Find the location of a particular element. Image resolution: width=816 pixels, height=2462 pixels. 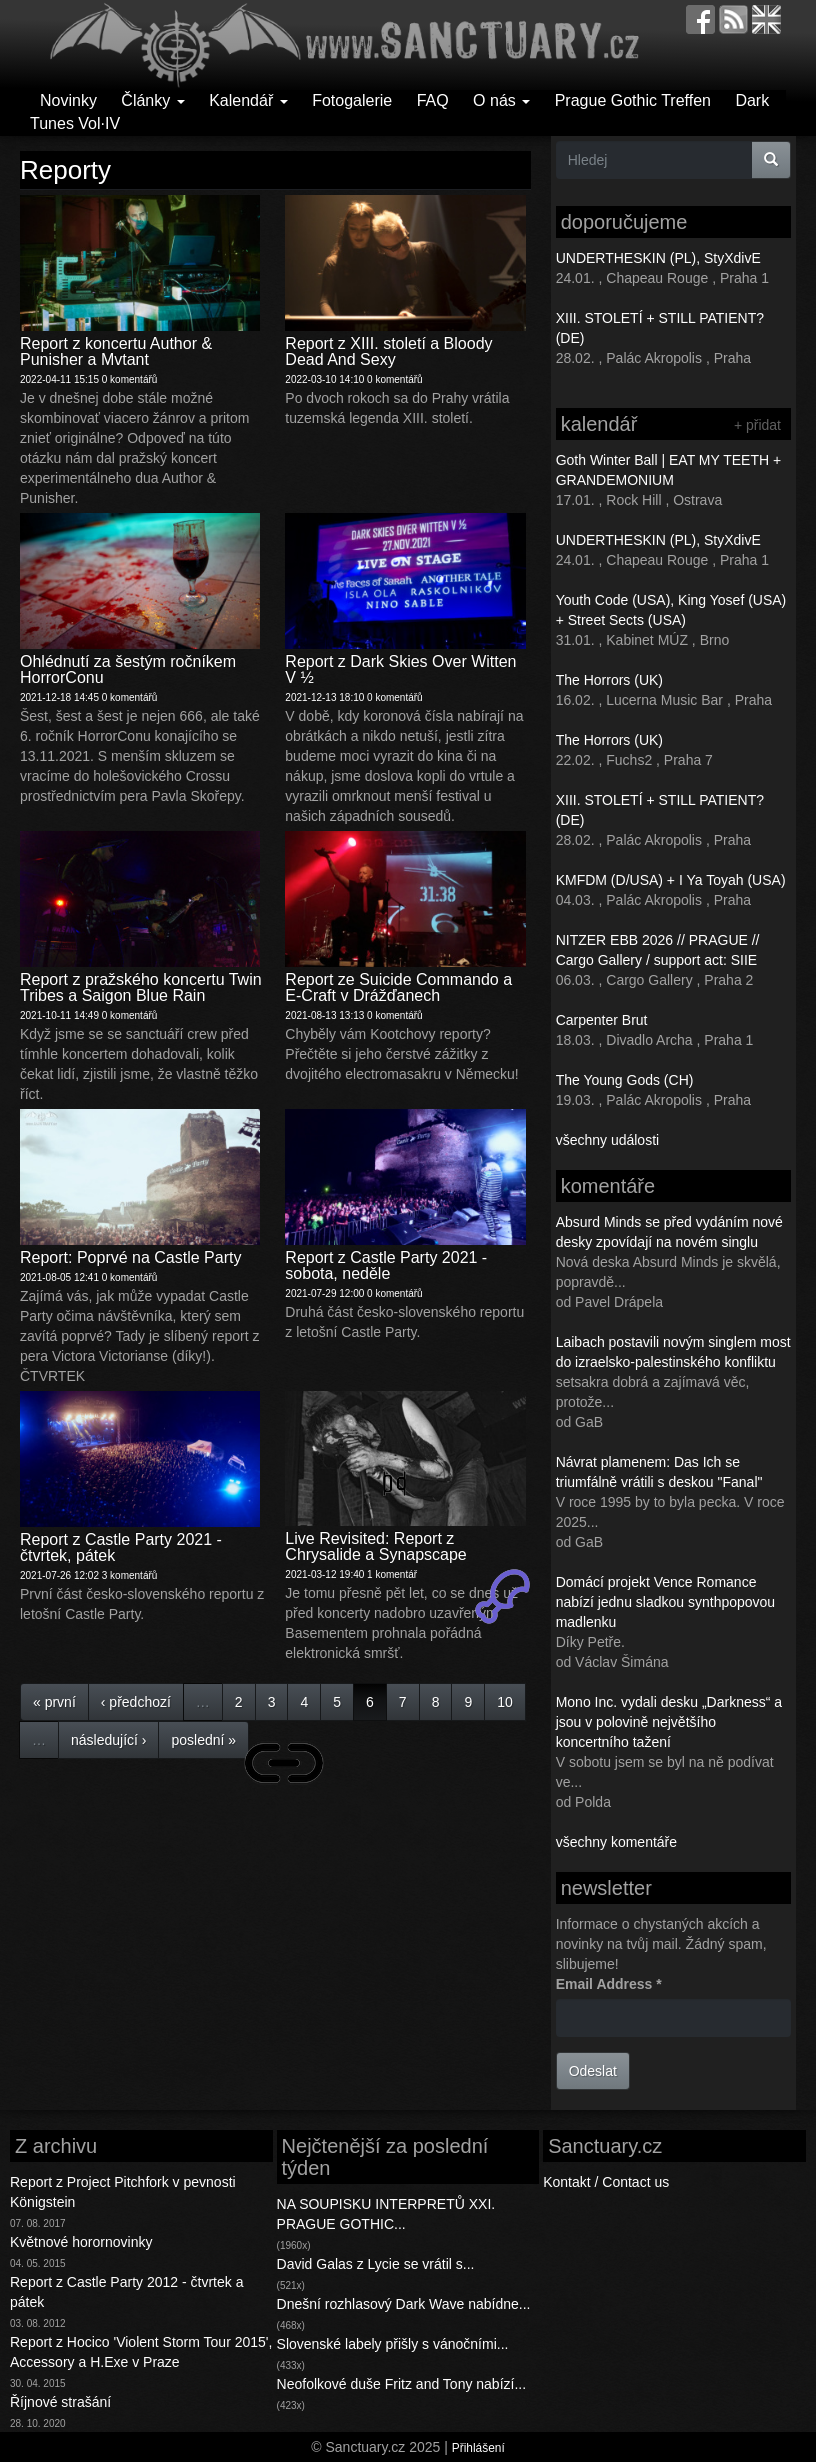

access food or restaurant options is located at coordinates (502, 1596).